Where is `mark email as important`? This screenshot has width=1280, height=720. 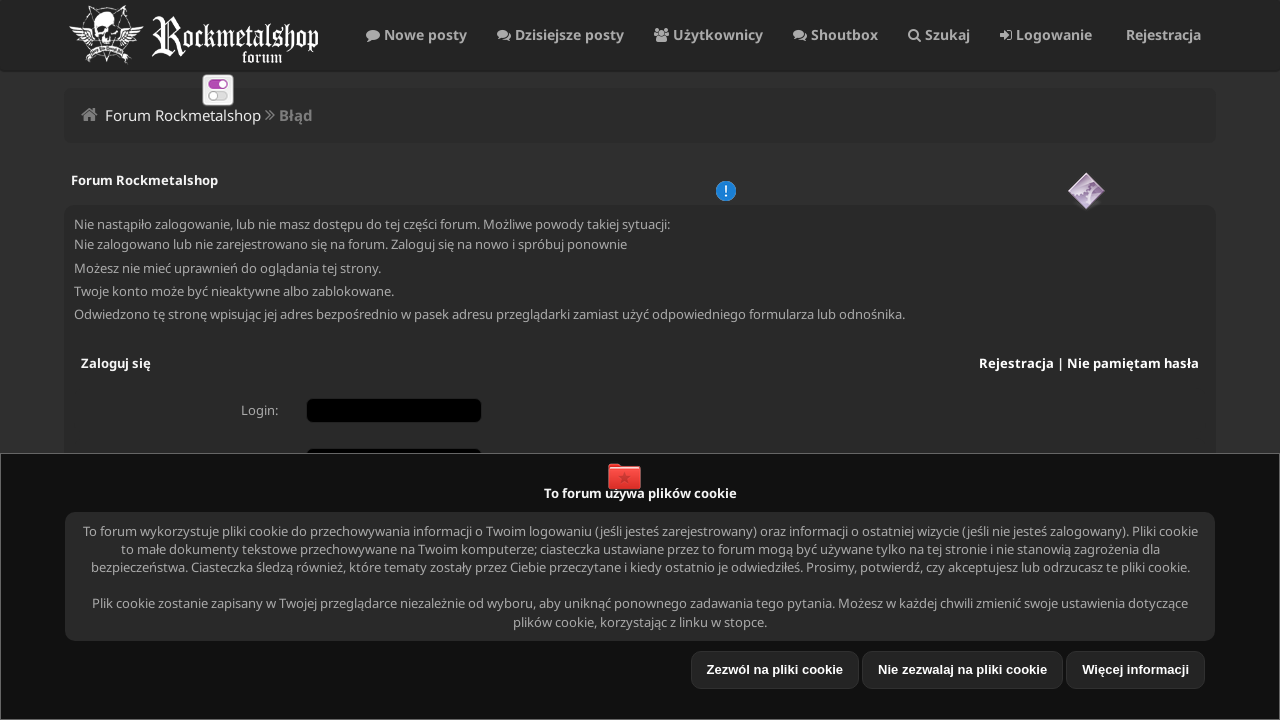
mark email as important is located at coordinates (726, 191).